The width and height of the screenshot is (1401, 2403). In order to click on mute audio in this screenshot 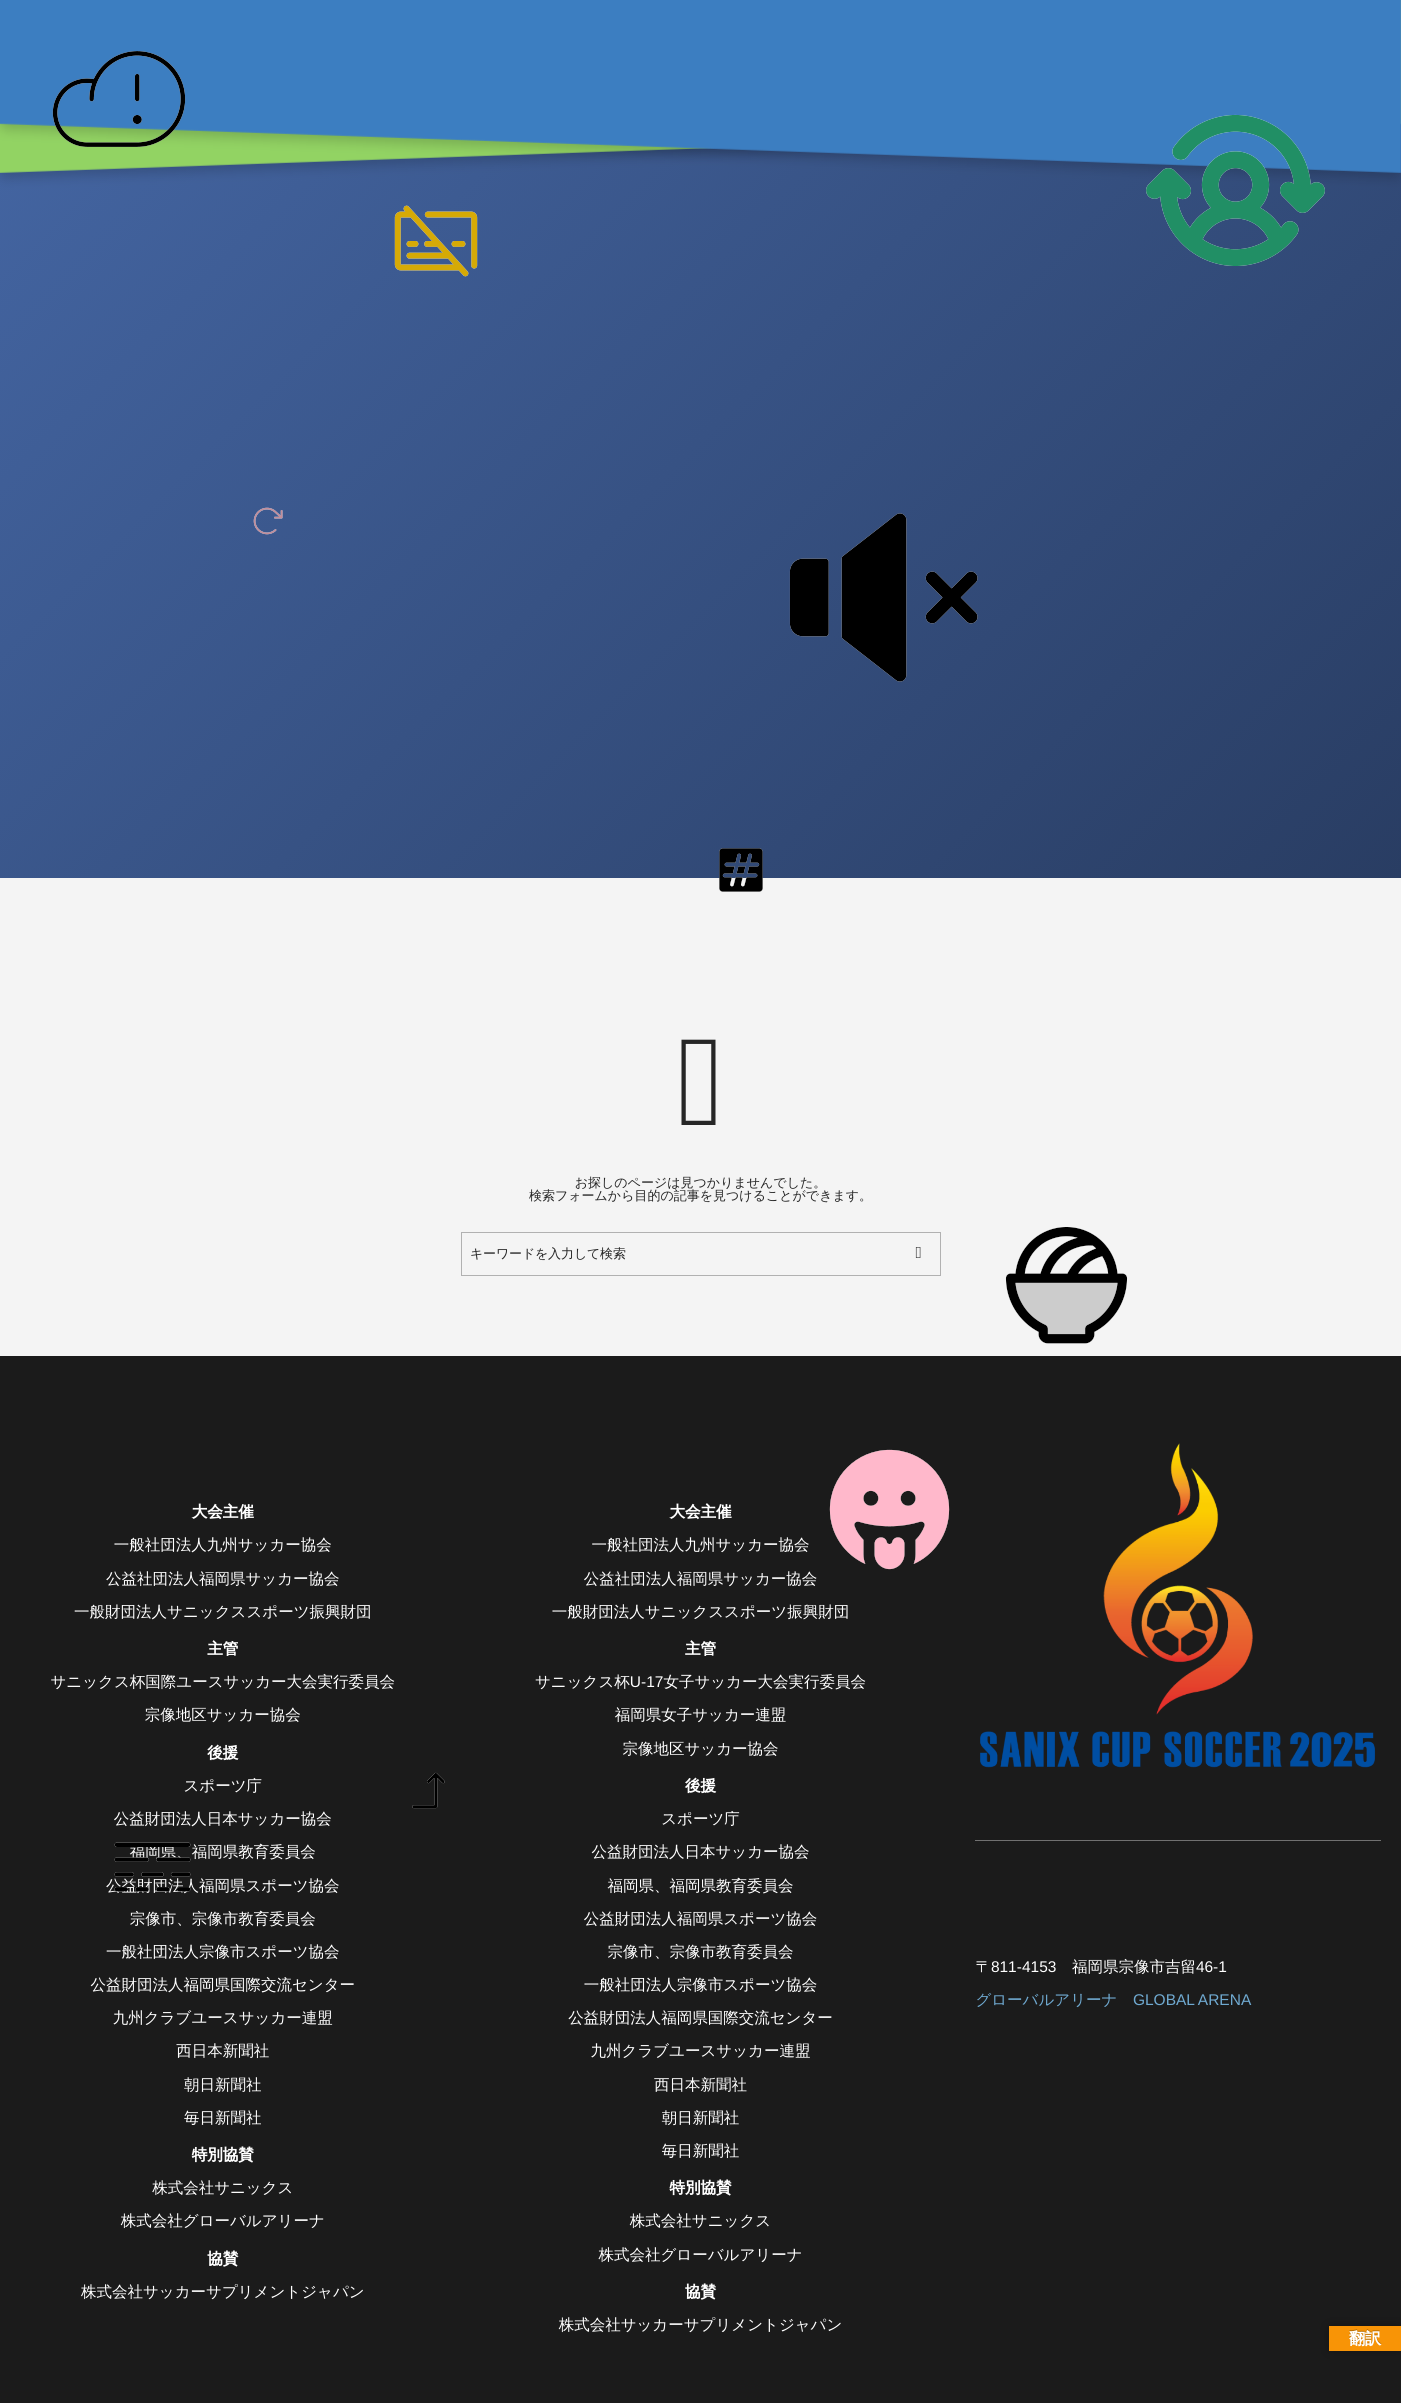, I will do `click(880, 597)`.